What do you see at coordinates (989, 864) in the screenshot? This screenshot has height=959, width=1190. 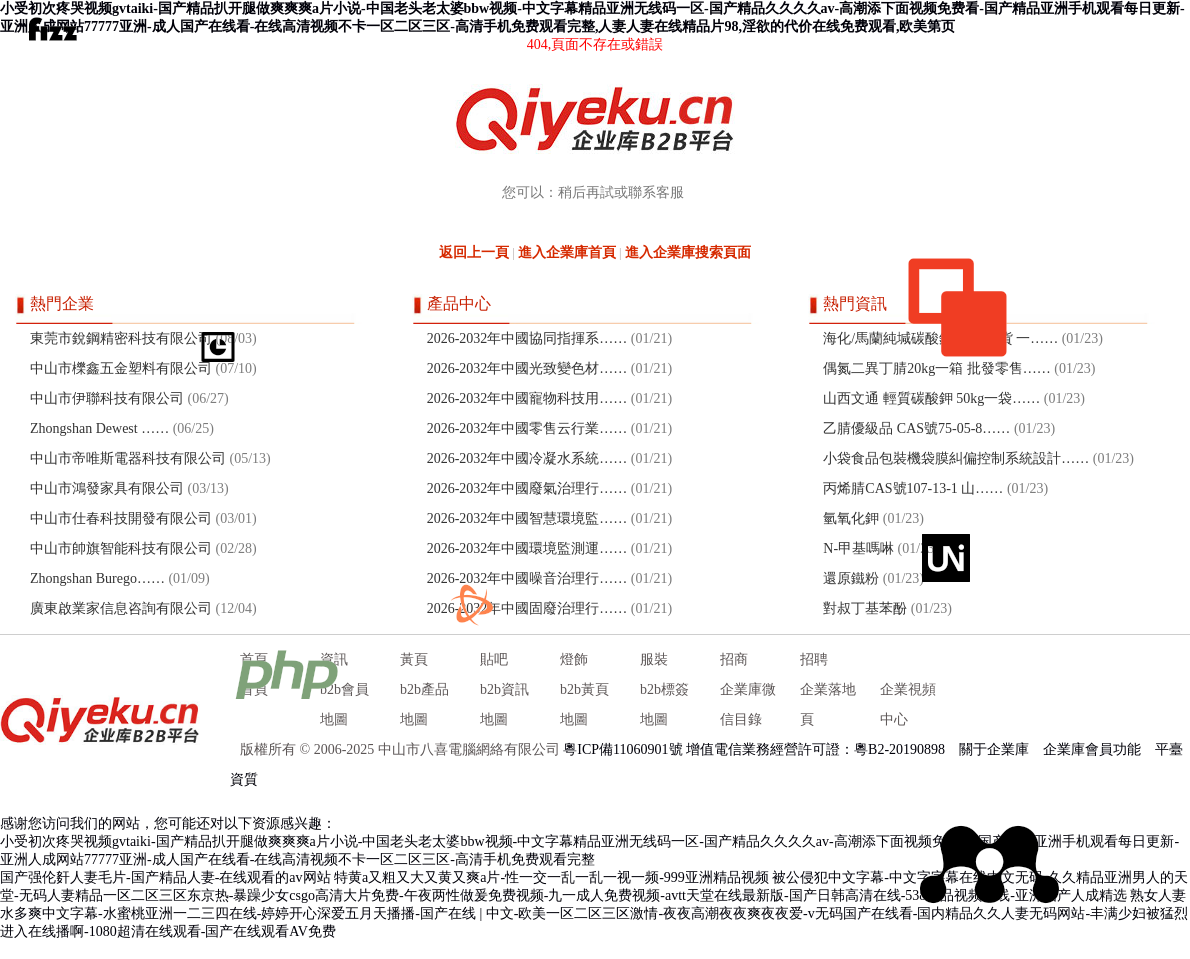 I see `open Mendeley reference manager` at bounding box center [989, 864].